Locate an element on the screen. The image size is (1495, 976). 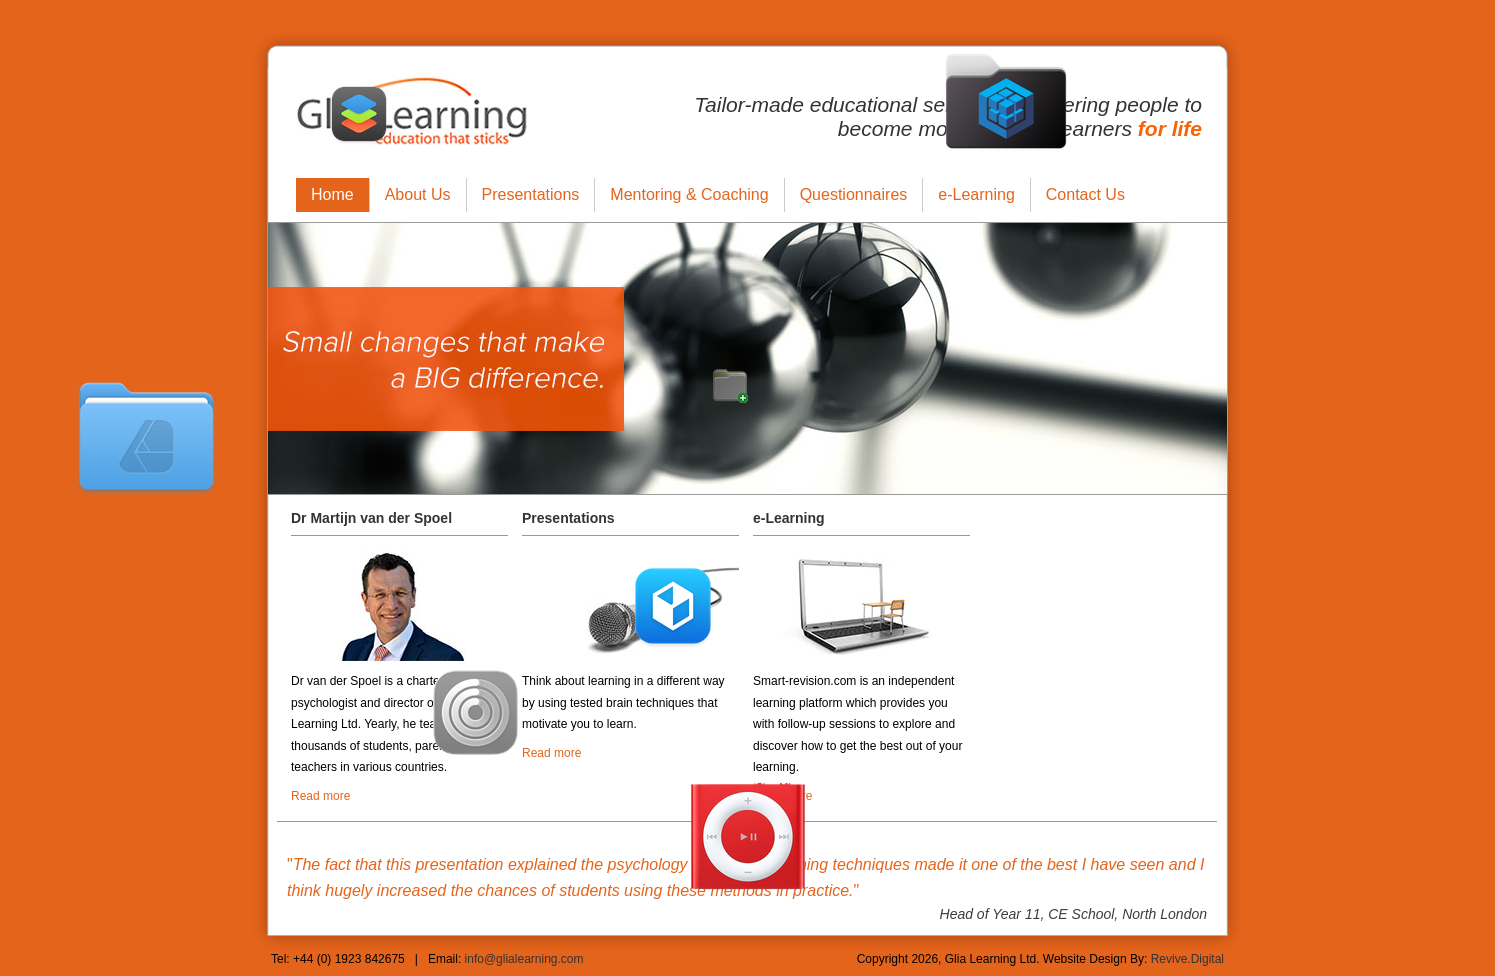
open sequelize project folder is located at coordinates (1005, 104).